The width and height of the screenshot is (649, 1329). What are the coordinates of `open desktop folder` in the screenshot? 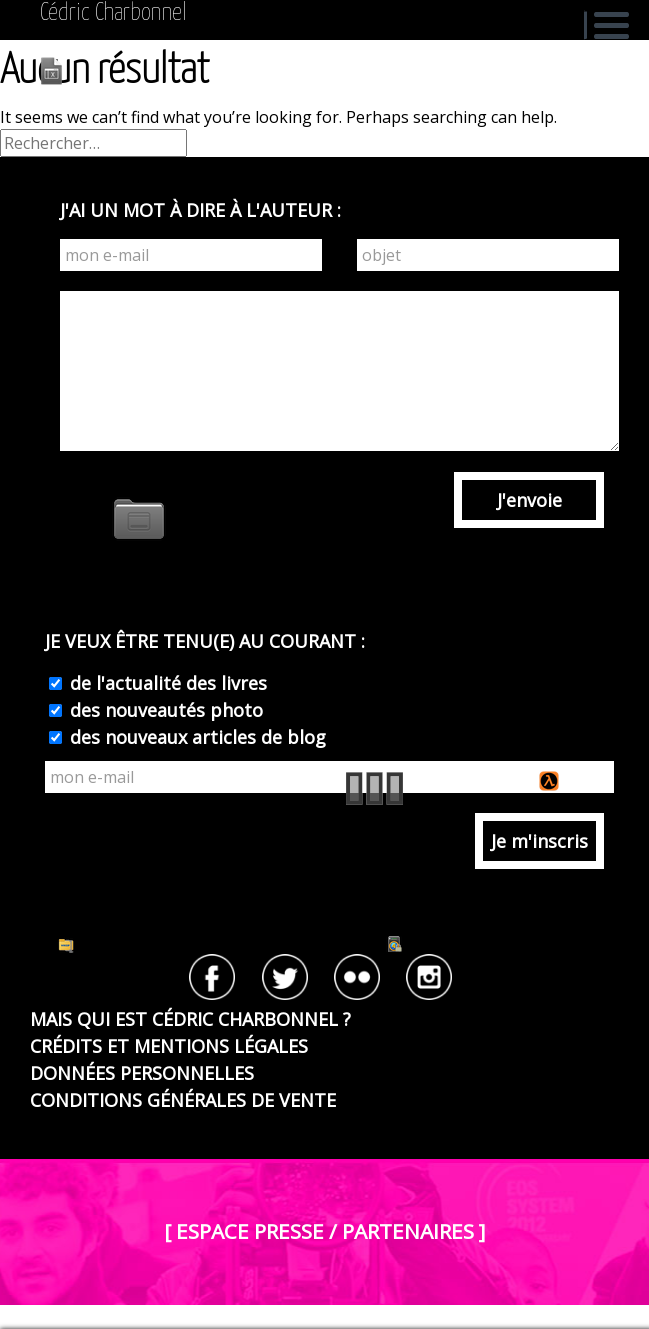 It's located at (139, 519).